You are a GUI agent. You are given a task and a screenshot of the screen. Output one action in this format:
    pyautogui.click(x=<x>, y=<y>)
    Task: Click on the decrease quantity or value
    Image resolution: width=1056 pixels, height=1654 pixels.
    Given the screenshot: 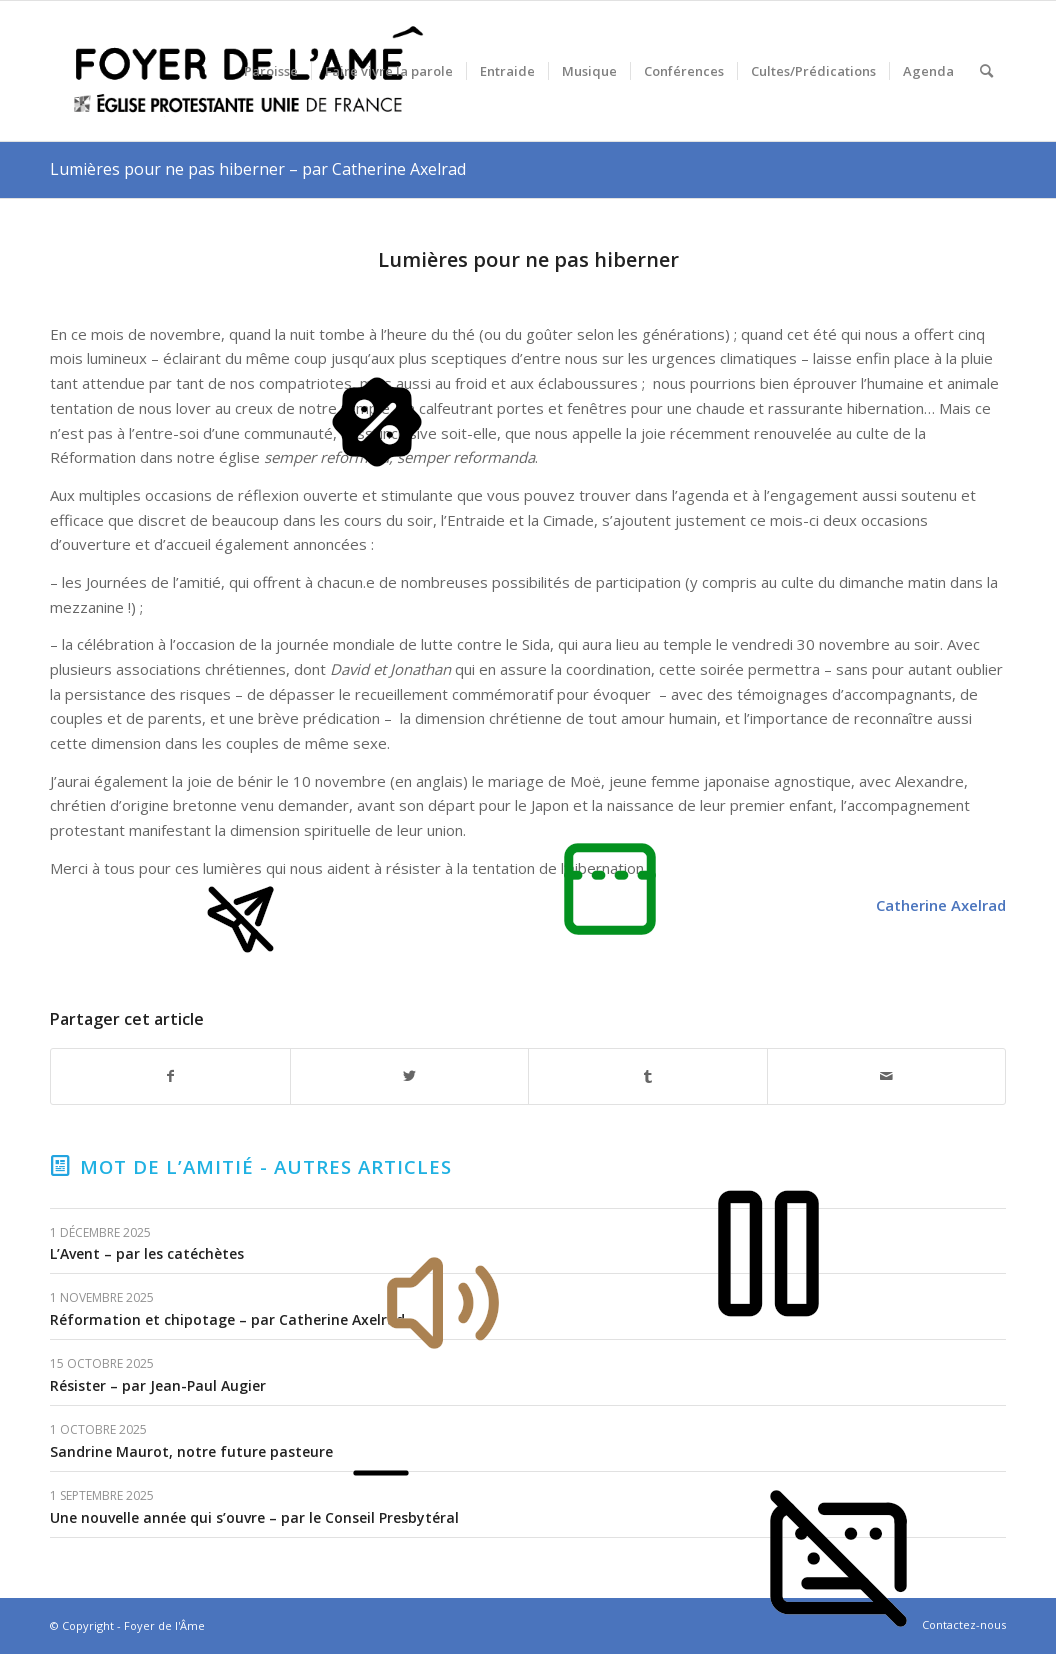 What is the action you would take?
    pyautogui.click(x=381, y=1473)
    